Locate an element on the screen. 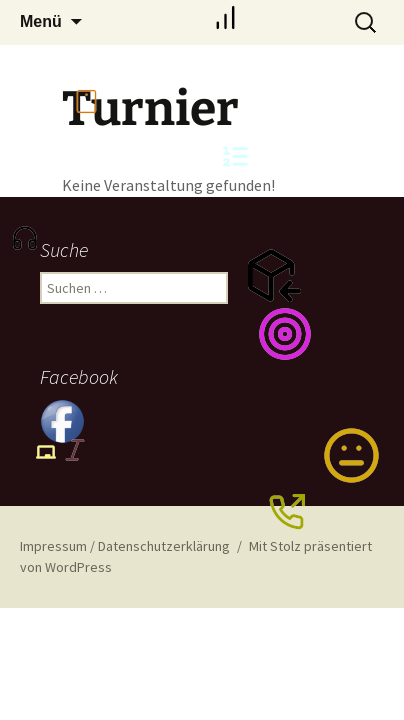 The image size is (404, 720). make an outgoing call is located at coordinates (286, 512).